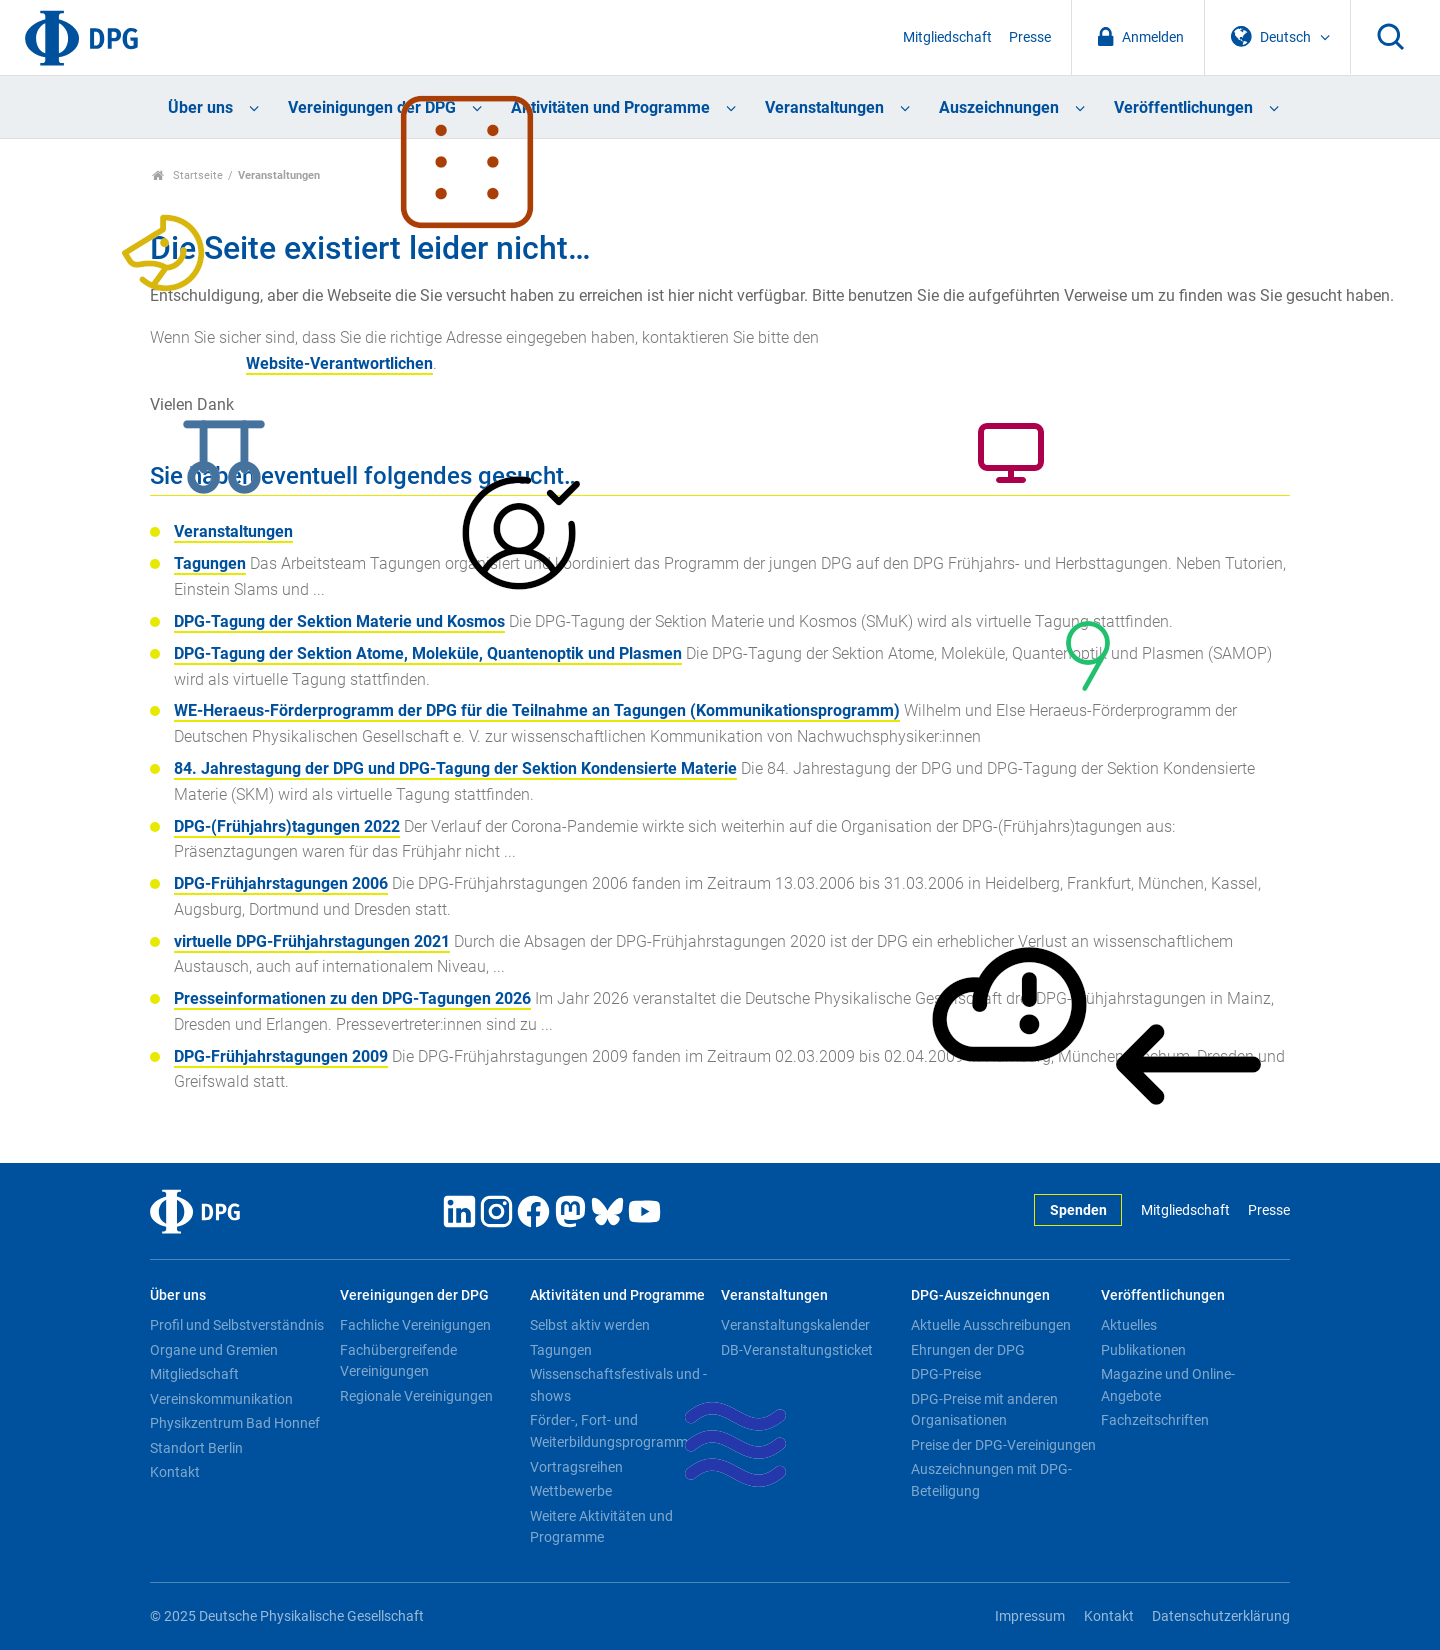 This screenshot has height=1650, width=1440. Describe the element at coordinates (1009, 1004) in the screenshot. I see `cloud storage warning or error` at that location.